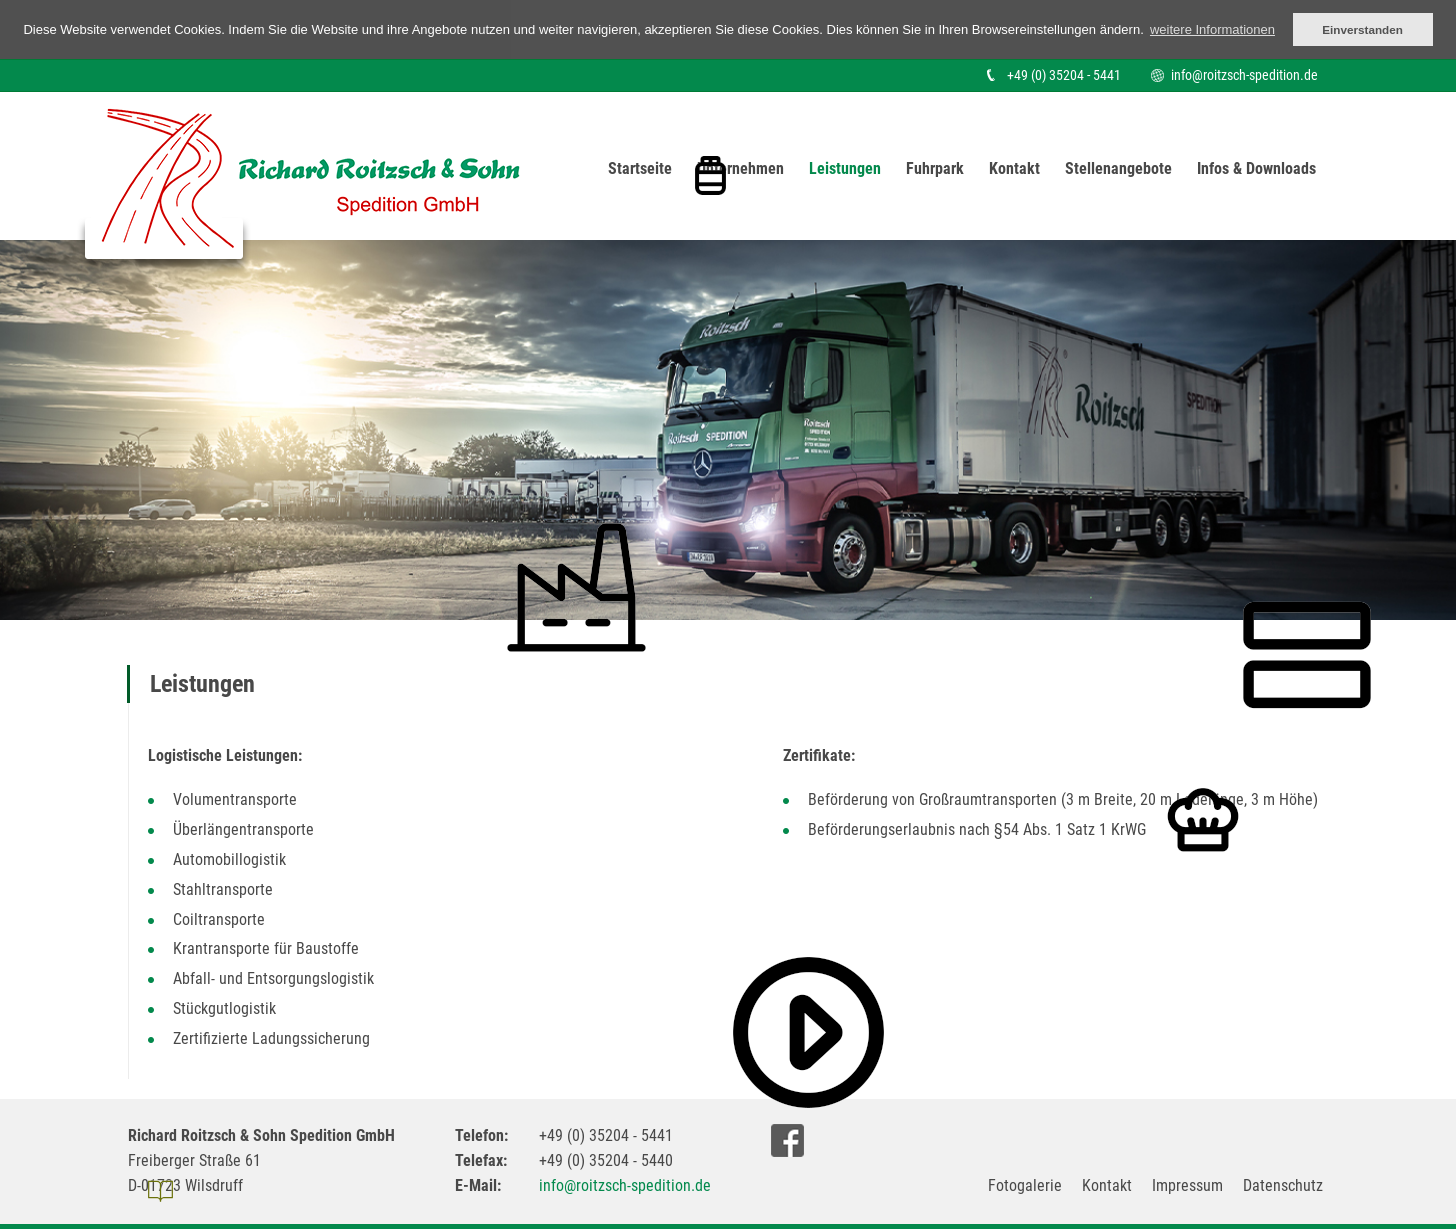 Image resolution: width=1456 pixels, height=1229 pixels. Describe the element at coordinates (160, 1189) in the screenshot. I see `open a book or reading view` at that location.